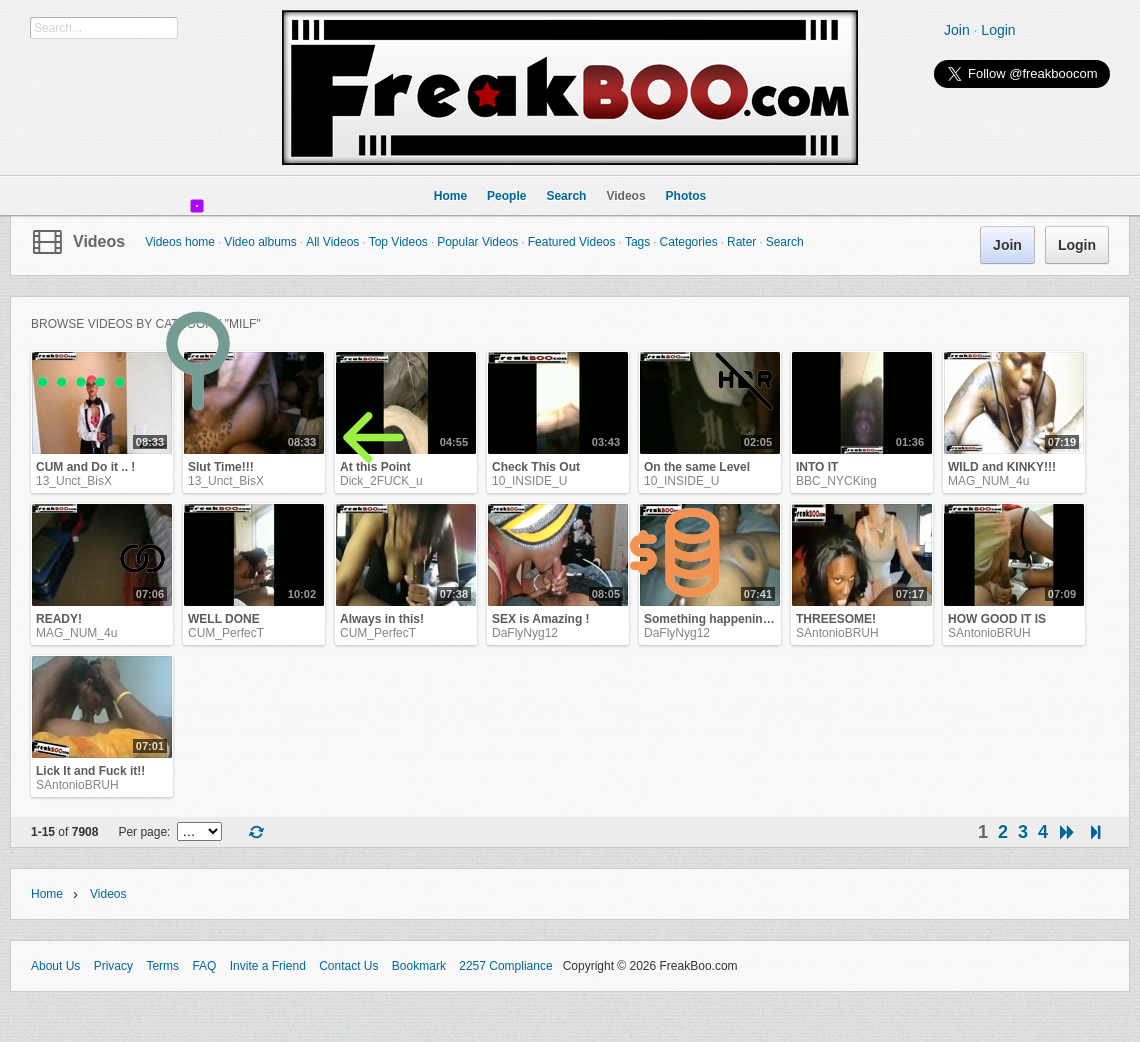  I want to click on indicates a divider or separator between content sections, so click(81, 382).